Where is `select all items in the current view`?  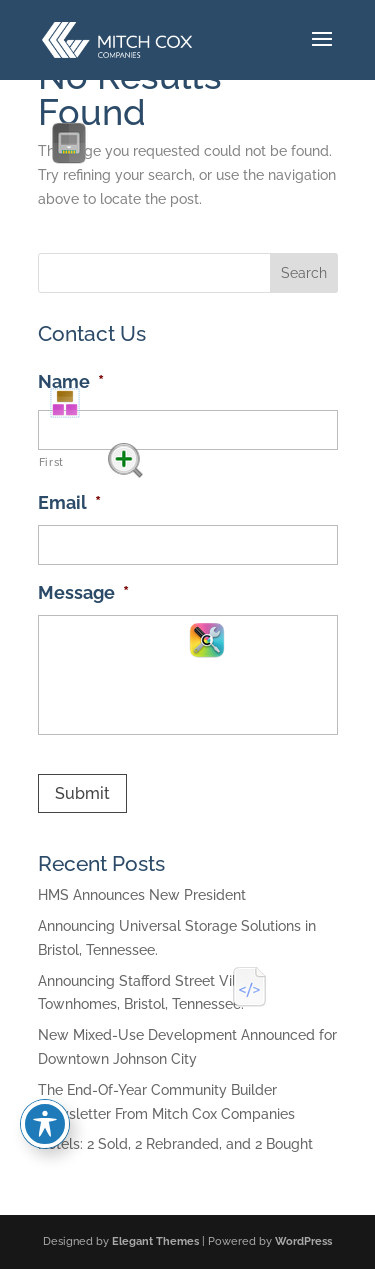
select all items in the current view is located at coordinates (65, 403).